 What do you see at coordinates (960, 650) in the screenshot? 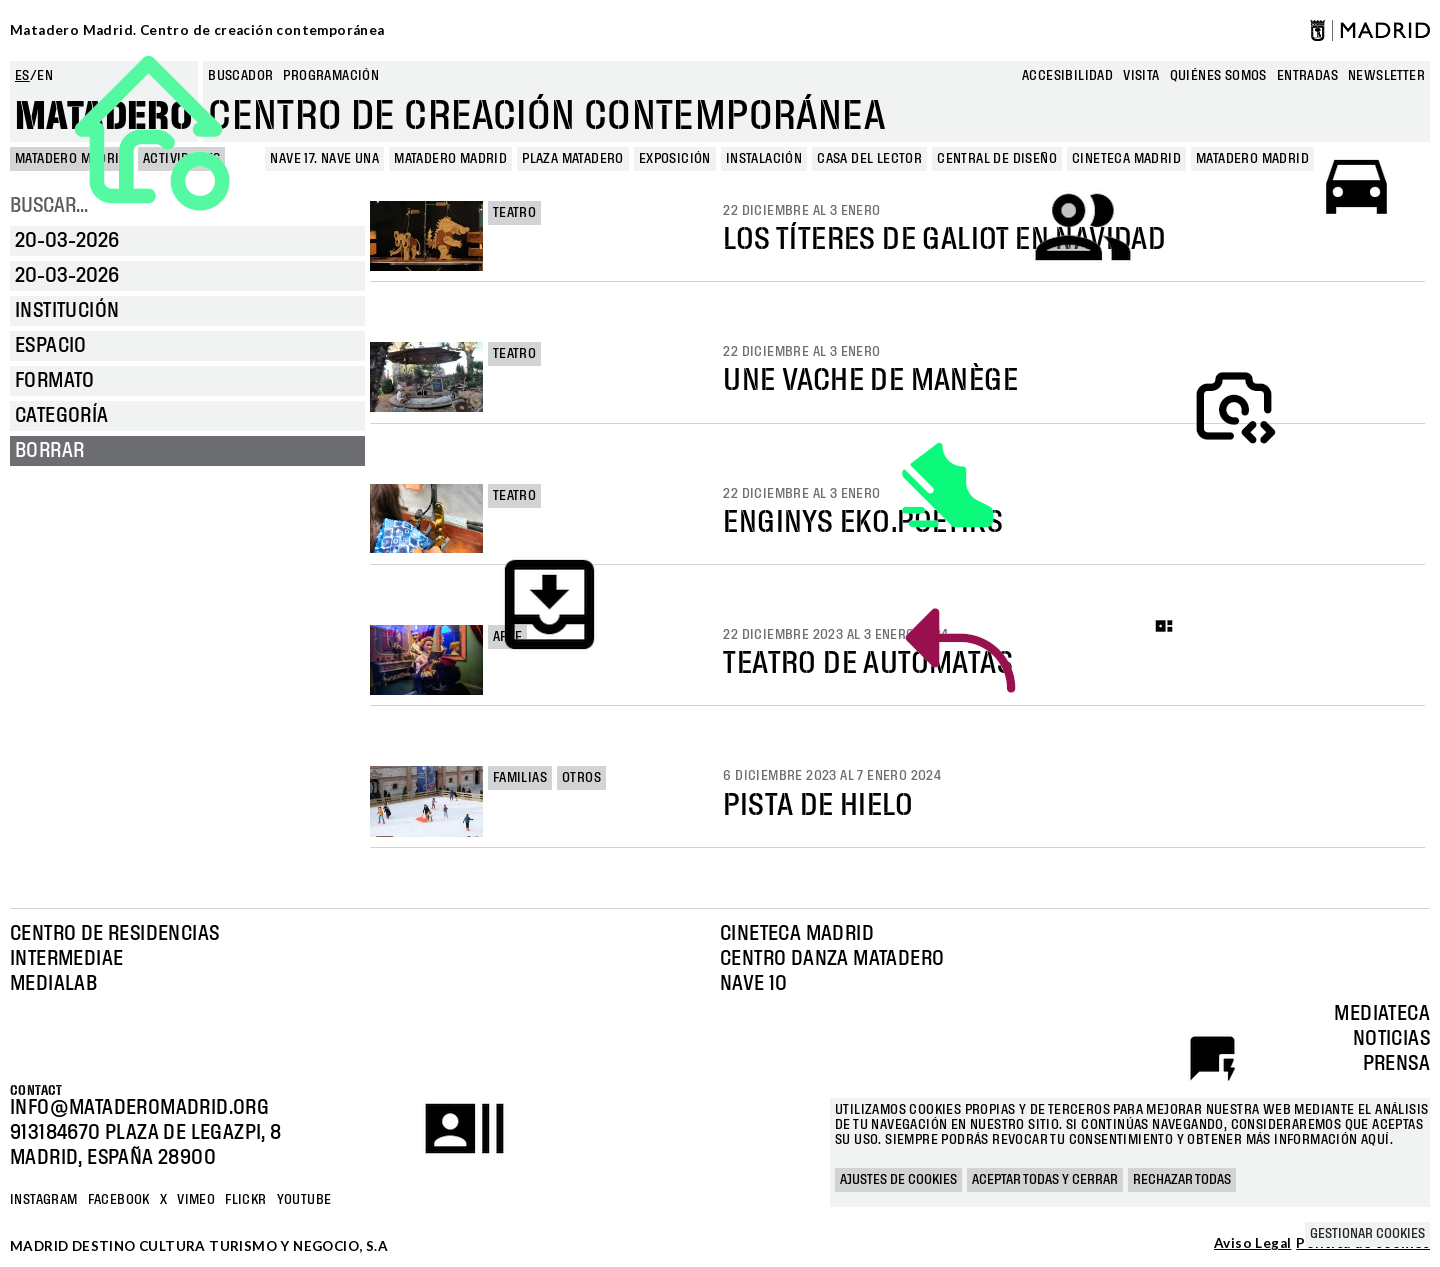
I see `reply to a message` at bounding box center [960, 650].